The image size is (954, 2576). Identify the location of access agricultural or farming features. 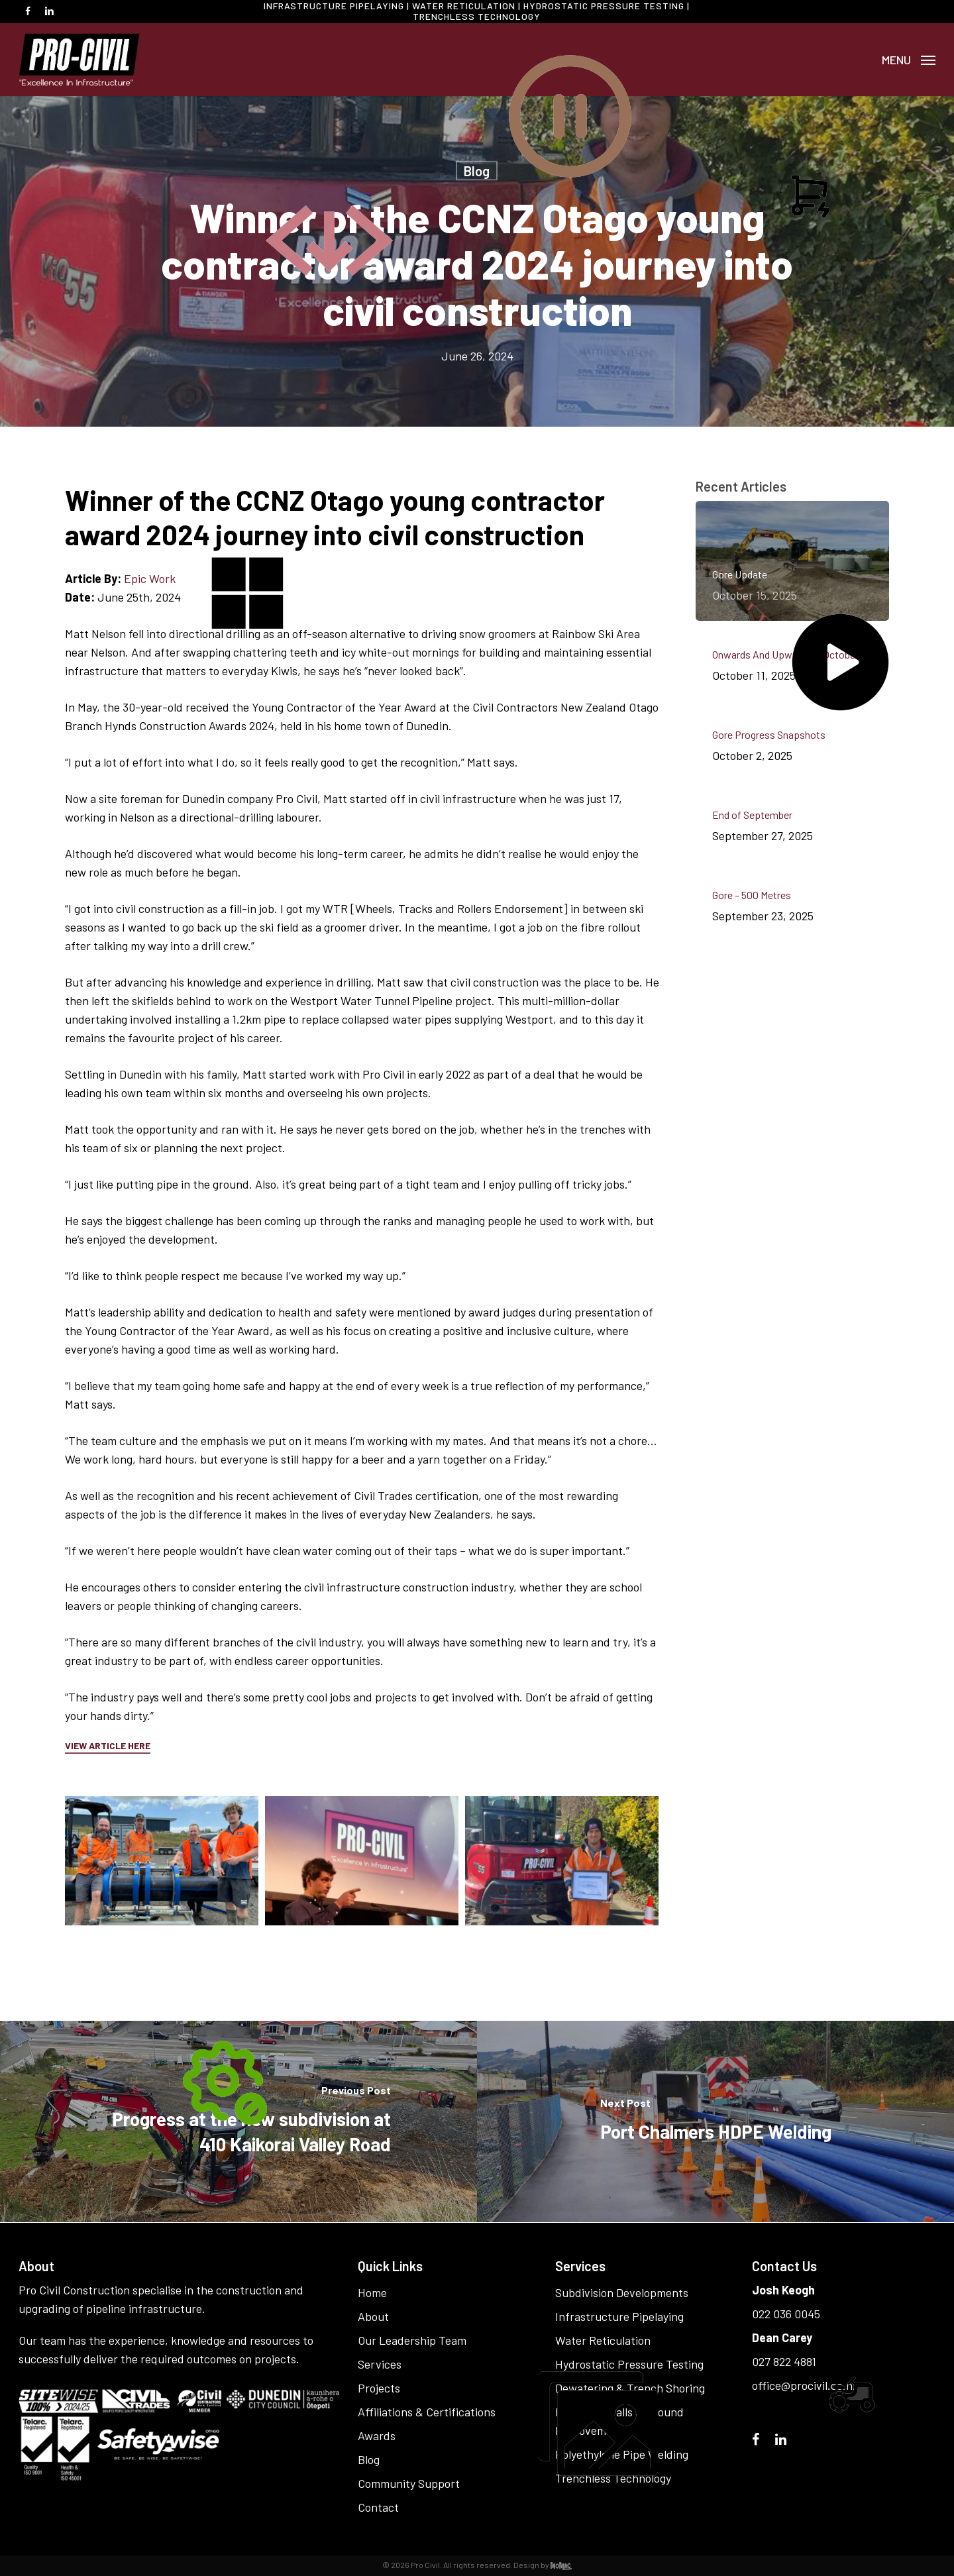
(851, 2395).